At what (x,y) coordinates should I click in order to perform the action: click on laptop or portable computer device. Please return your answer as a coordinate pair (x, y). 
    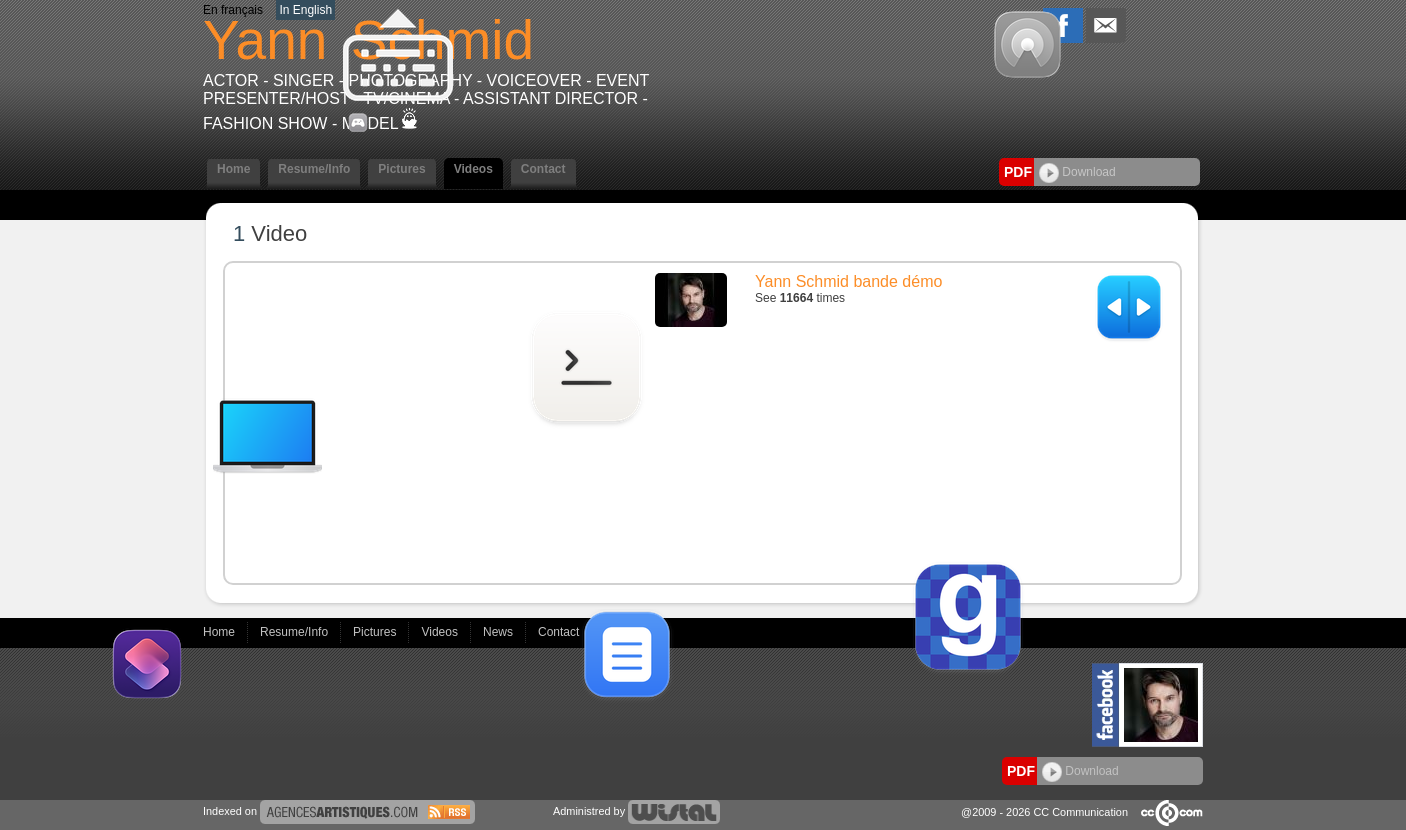
    Looking at the image, I should click on (267, 434).